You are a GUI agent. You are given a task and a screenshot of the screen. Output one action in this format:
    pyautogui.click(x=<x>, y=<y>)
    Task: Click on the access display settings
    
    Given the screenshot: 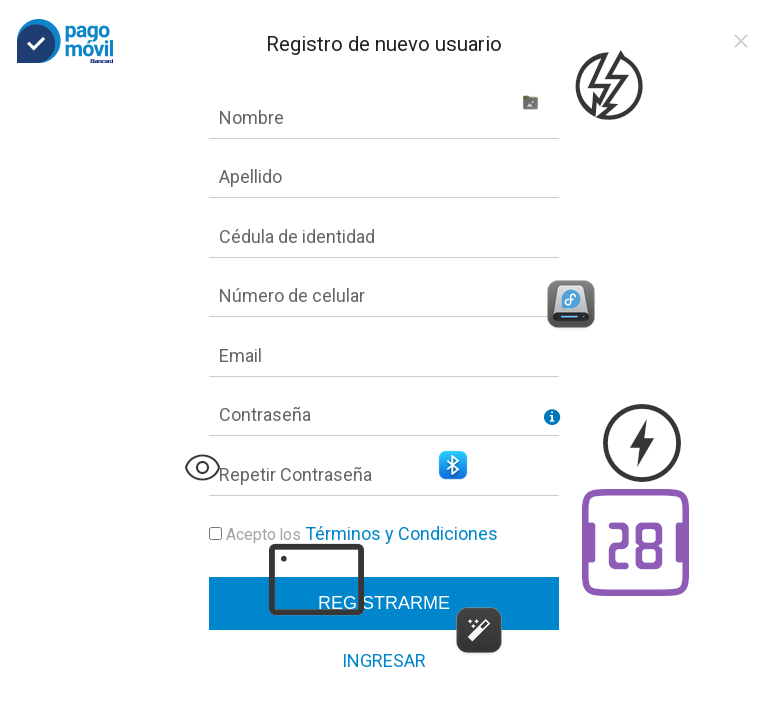 What is the action you would take?
    pyautogui.click(x=202, y=467)
    